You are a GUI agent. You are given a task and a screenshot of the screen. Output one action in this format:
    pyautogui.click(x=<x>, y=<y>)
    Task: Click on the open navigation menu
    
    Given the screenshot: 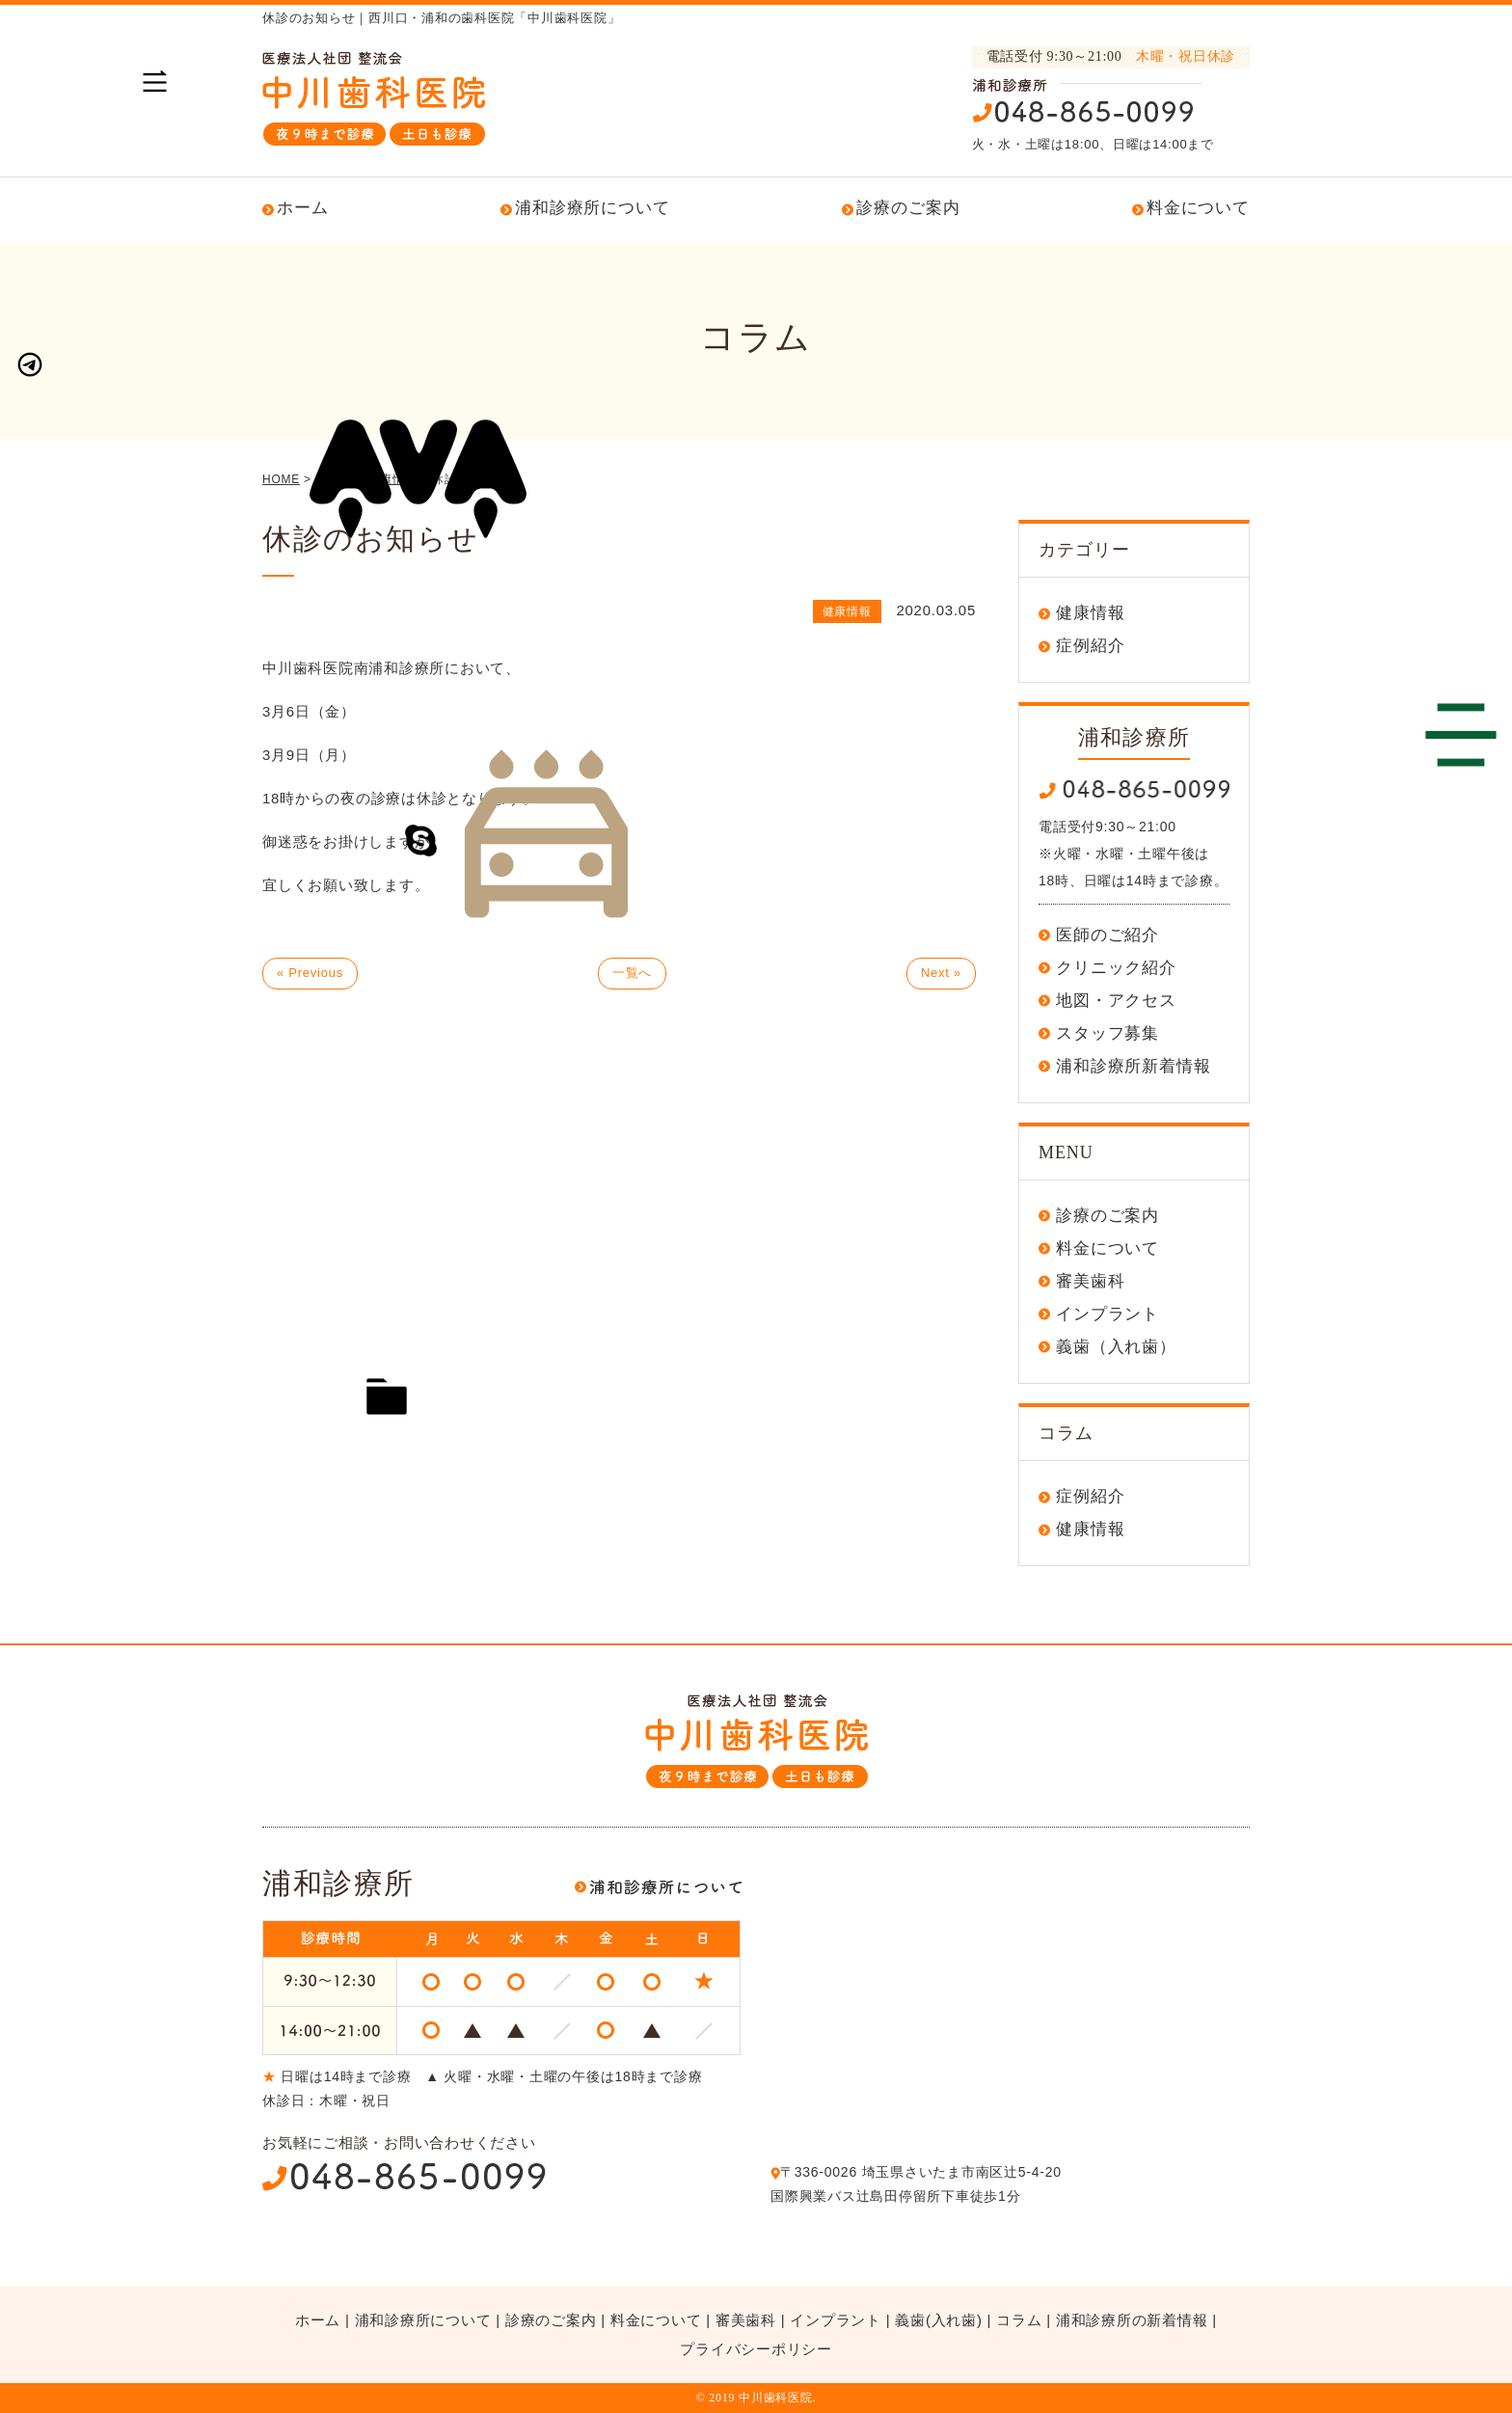 What is the action you would take?
    pyautogui.click(x=1461, y=735)
    